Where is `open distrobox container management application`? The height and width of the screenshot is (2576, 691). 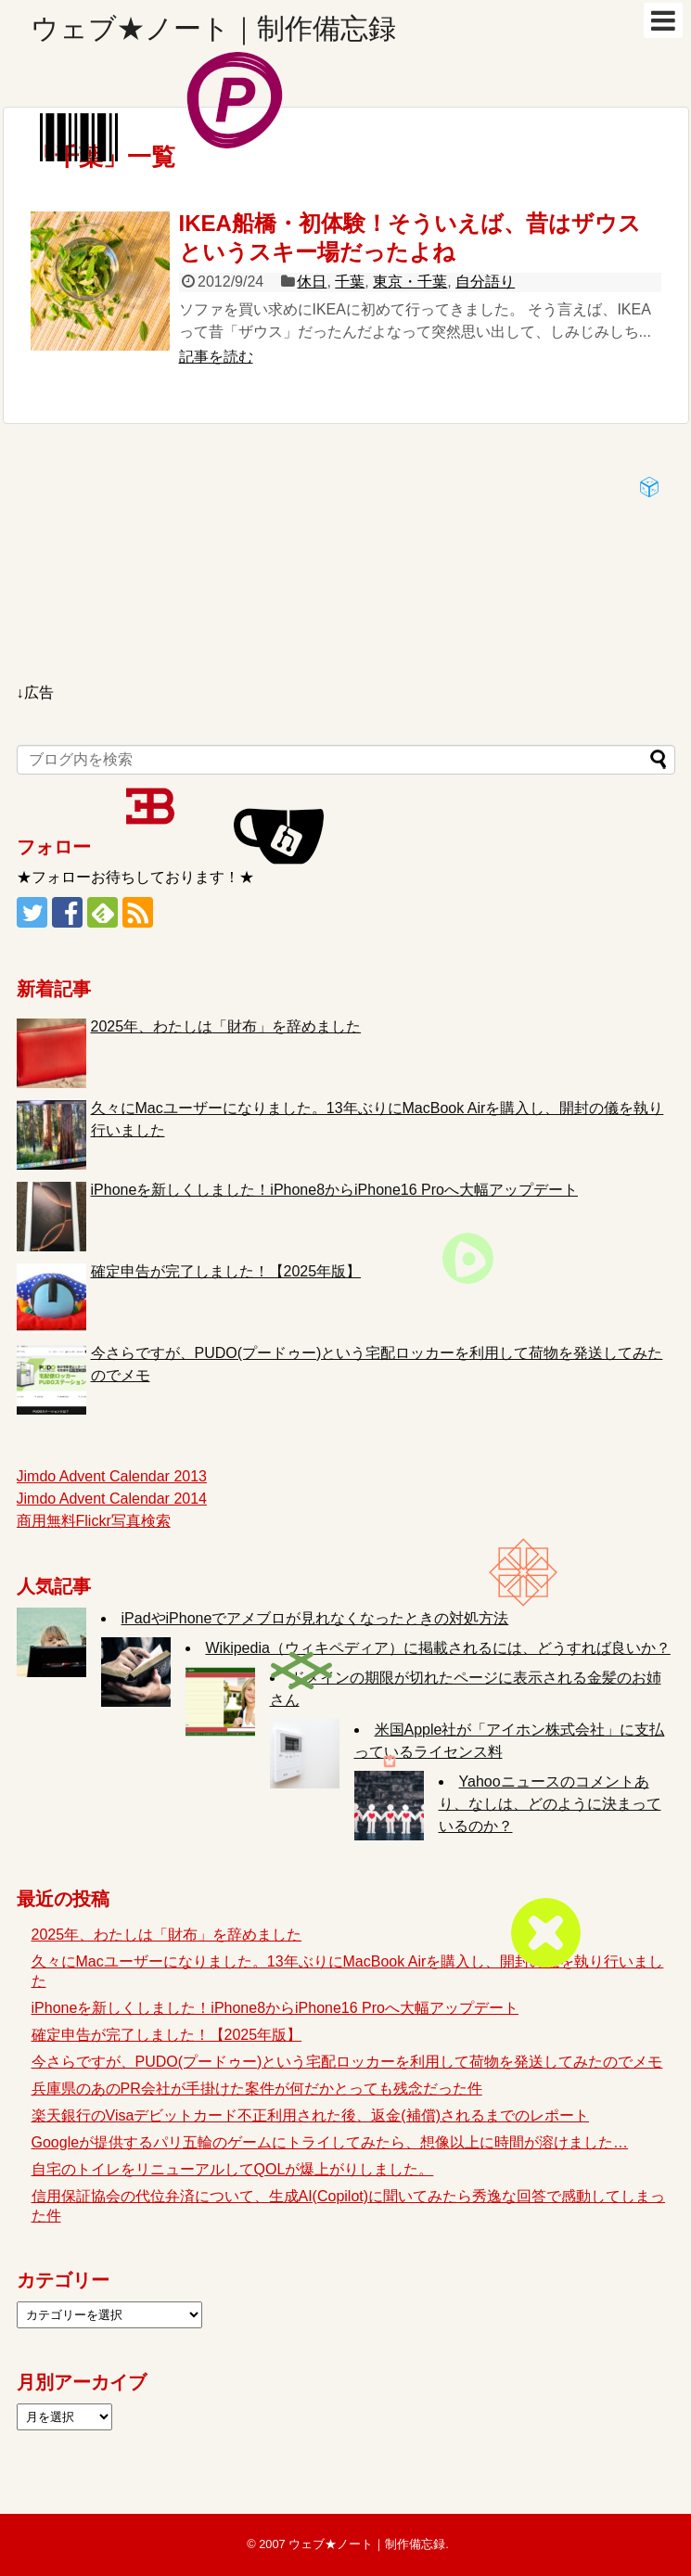
open distrobox container management application is located at coordinates (649, 487).